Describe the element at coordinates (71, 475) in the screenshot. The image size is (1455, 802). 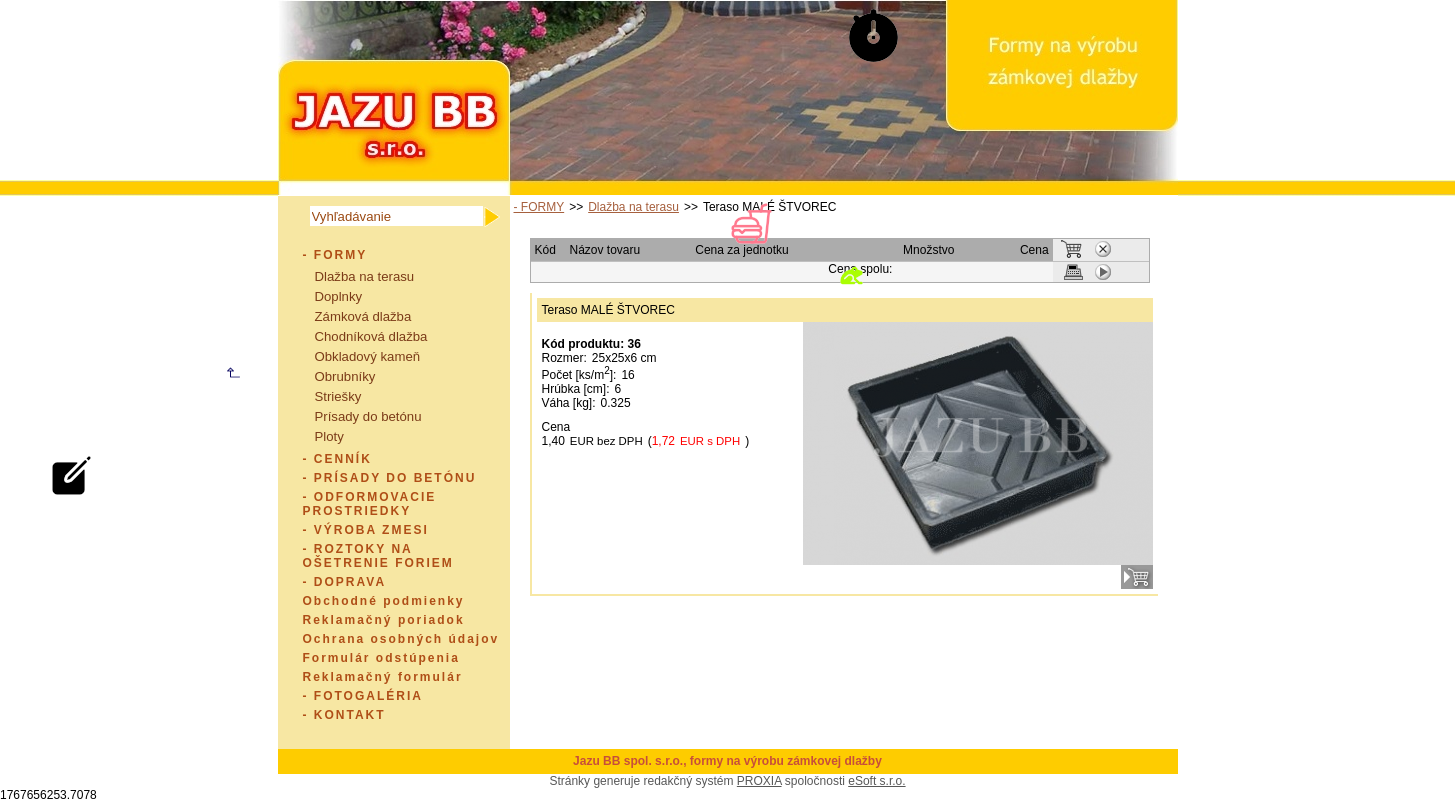
I see `create or compose new content` at that location.